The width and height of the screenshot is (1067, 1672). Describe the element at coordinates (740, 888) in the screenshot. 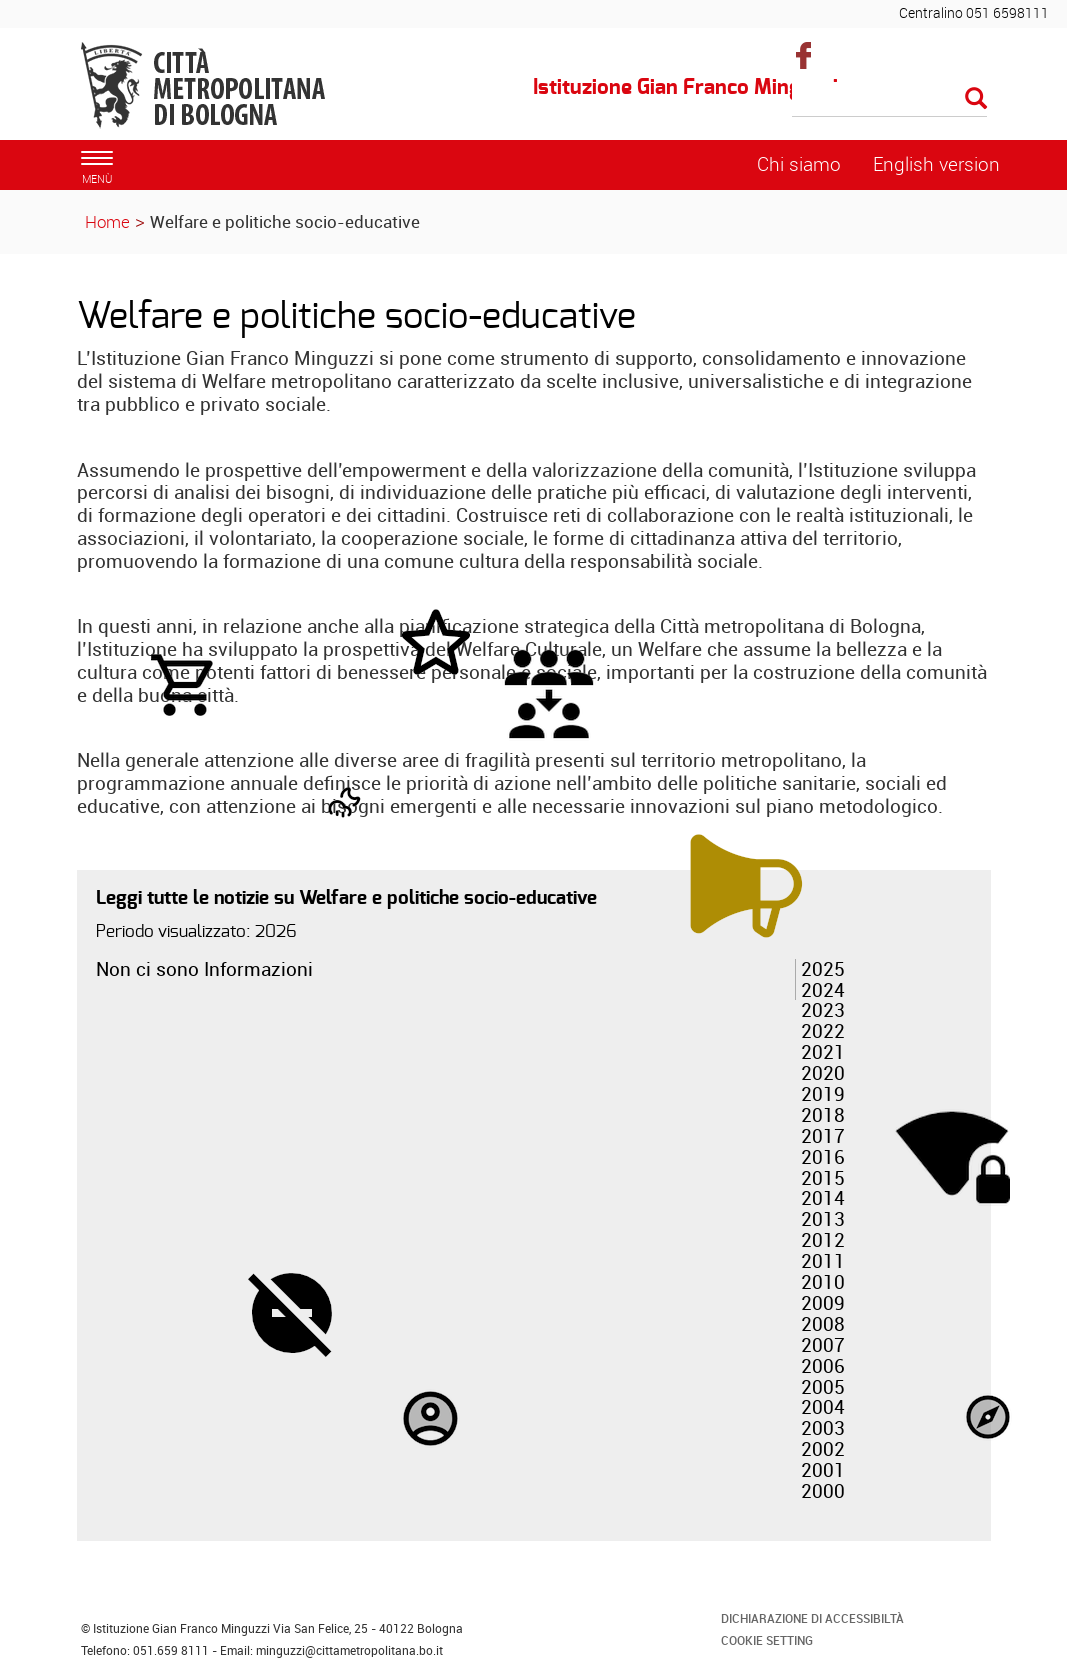

I see `make an announcement or broadcast` at that location.